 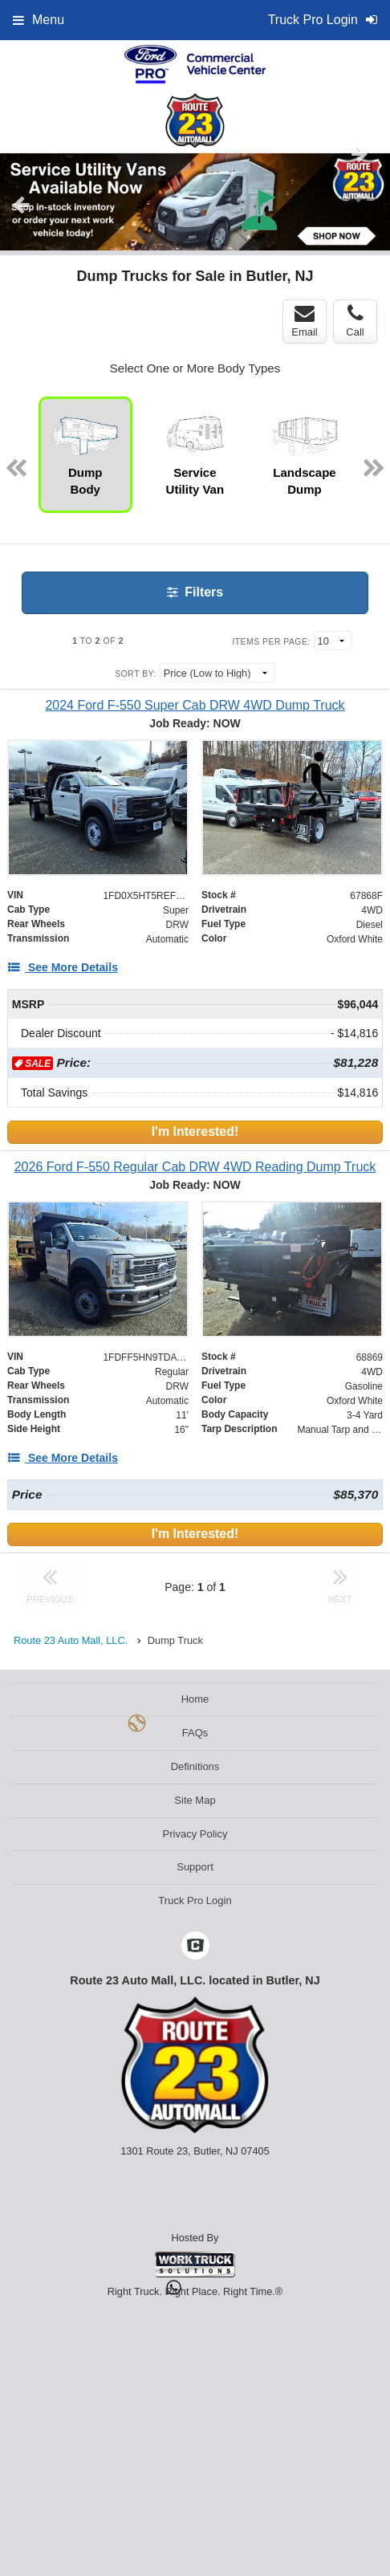 What do you see at coordinates (173, 2287) in the screenshot?
I see `open WhatsApp messaging app` at bounding box center [173, 2287].